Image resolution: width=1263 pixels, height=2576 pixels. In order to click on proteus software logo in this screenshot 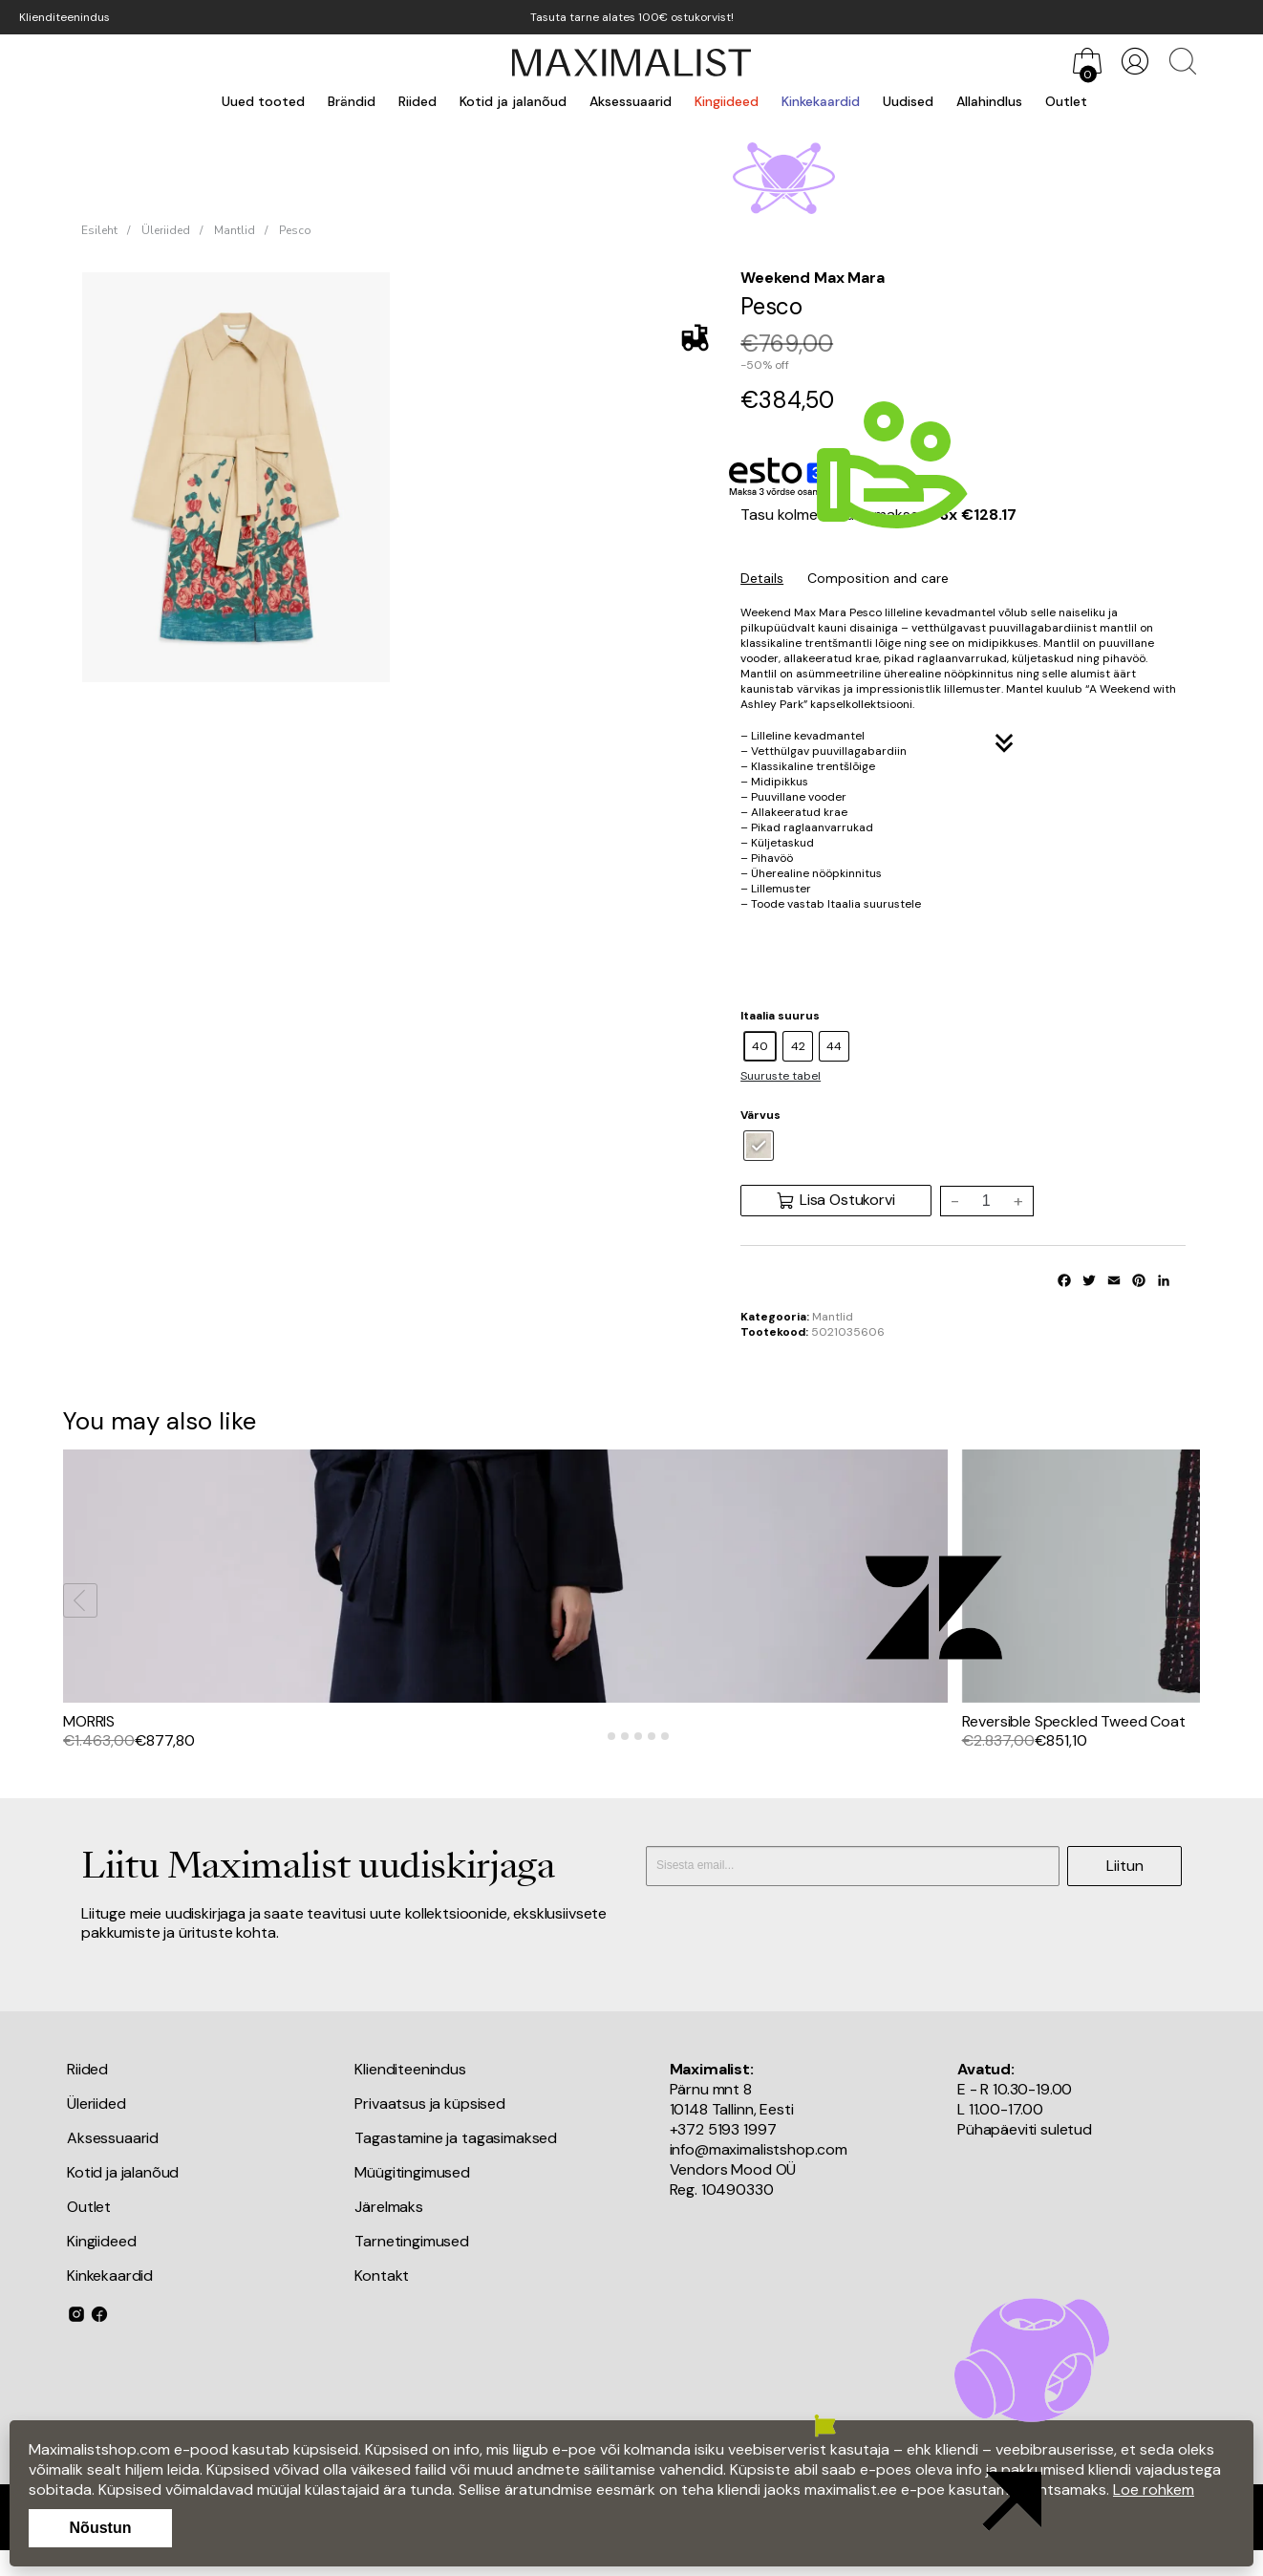, I will do `click(783, 178)`.